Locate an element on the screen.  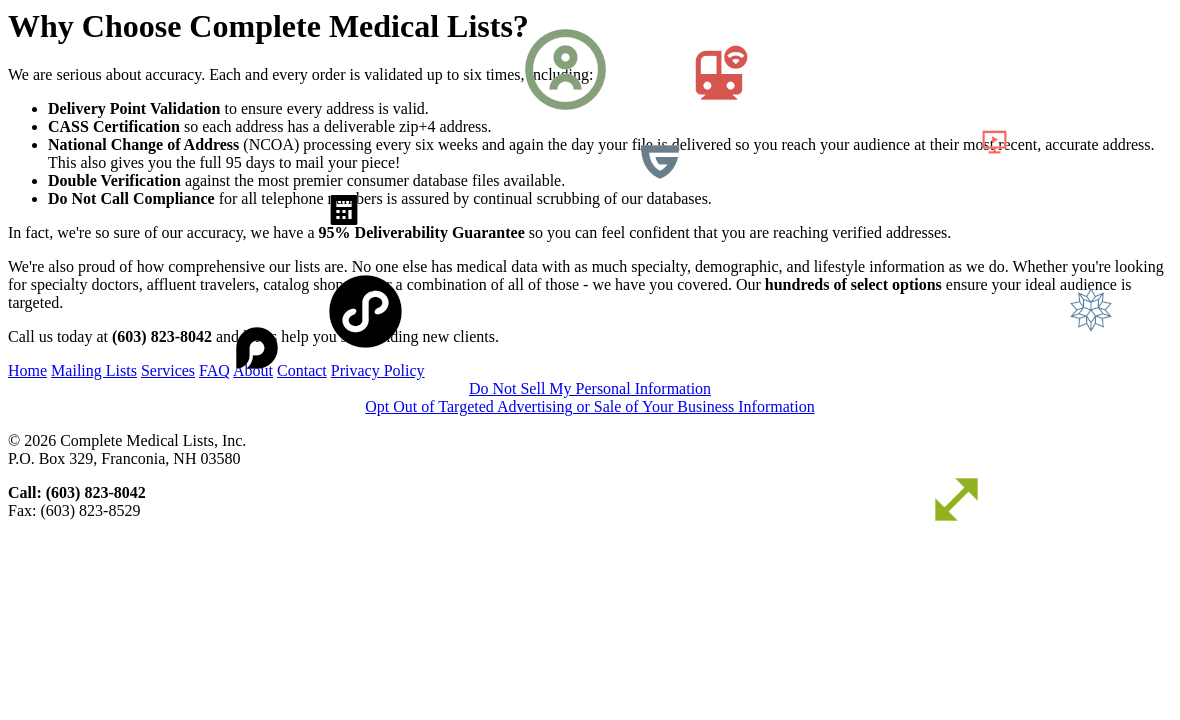
open wechat mini program is located at coordinates (365, 311).